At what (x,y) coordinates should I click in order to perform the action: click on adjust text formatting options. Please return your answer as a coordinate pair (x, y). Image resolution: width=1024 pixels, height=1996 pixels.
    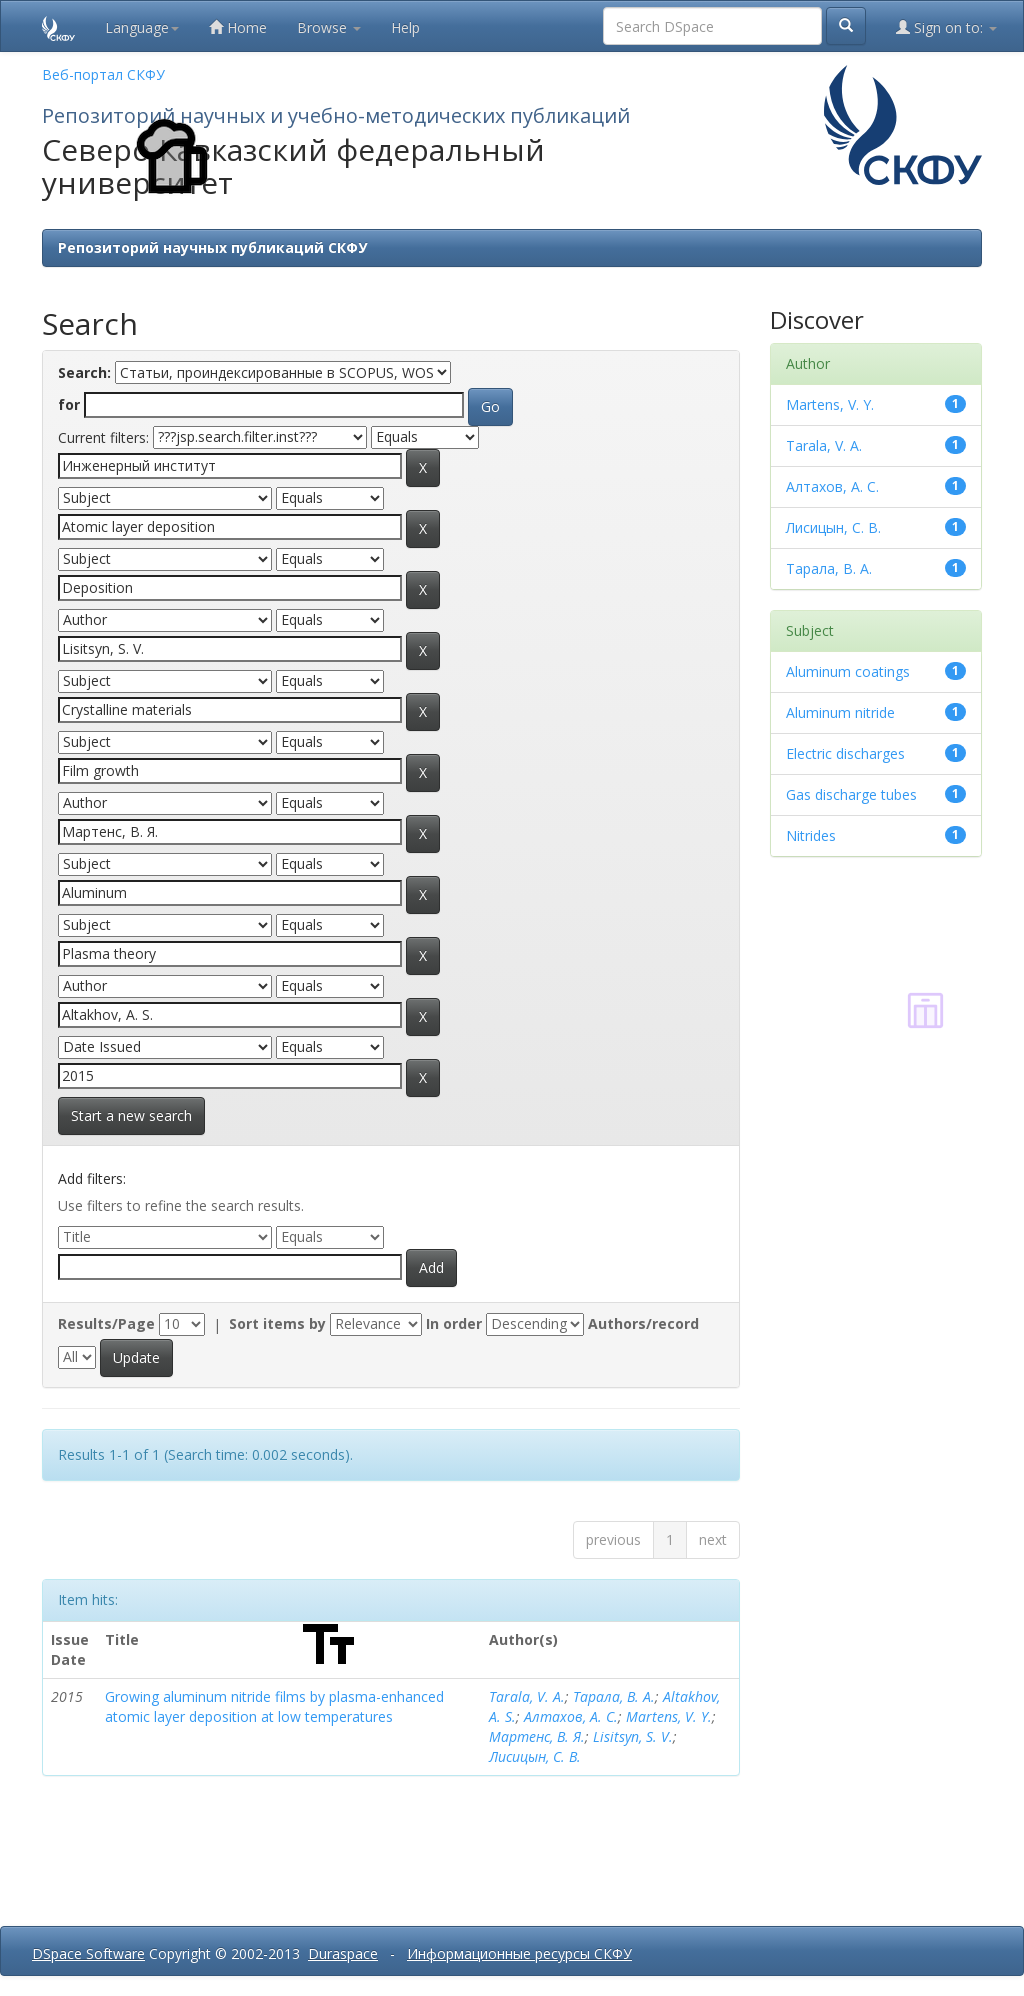
    Looking at the image, I should click on (328, 1645).